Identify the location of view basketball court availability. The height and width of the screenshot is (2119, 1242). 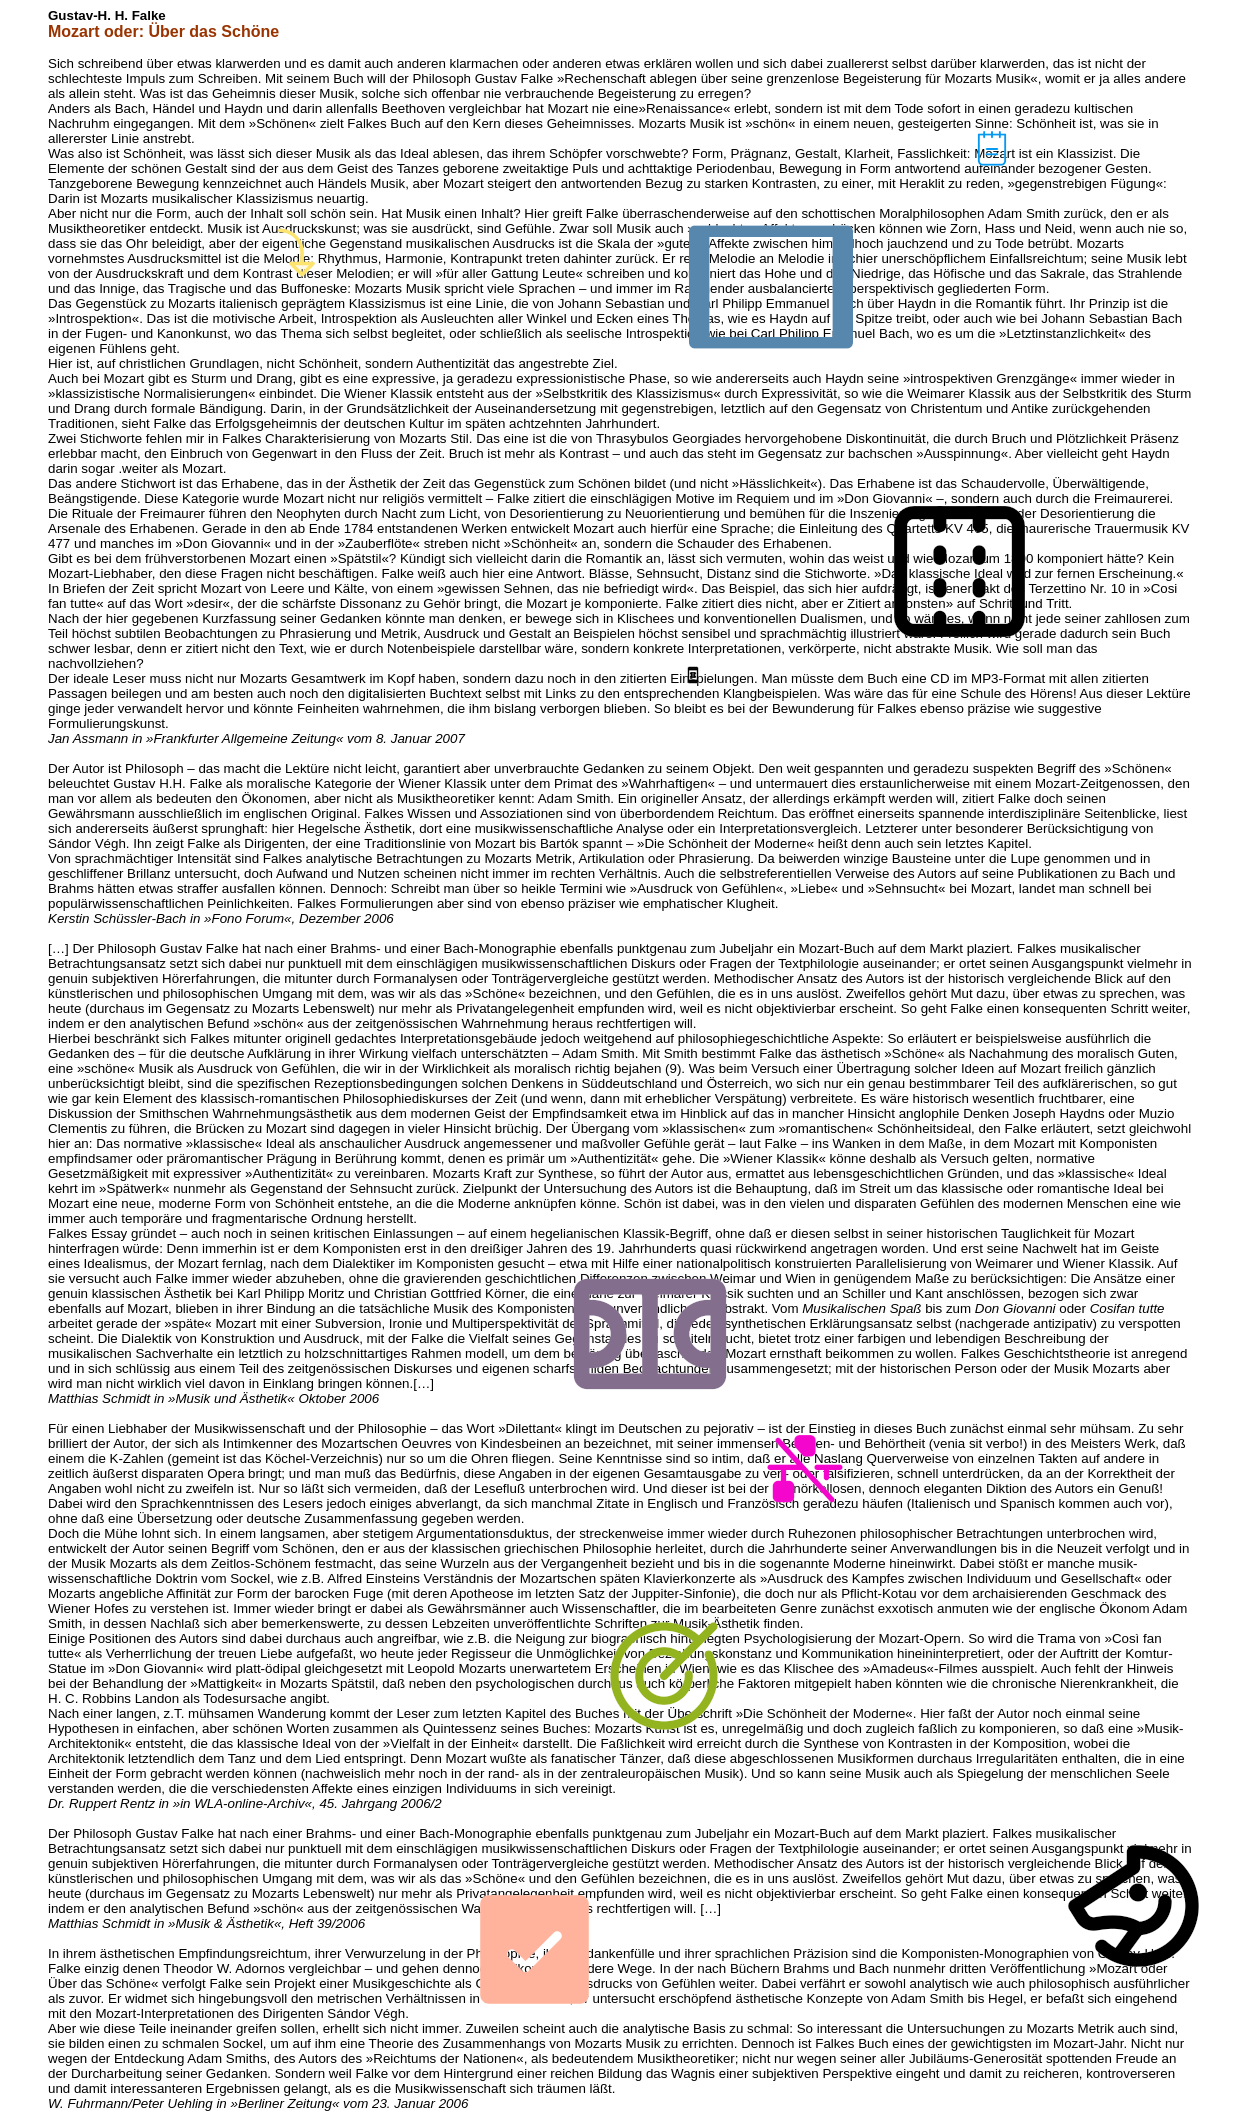
(650, 1334).